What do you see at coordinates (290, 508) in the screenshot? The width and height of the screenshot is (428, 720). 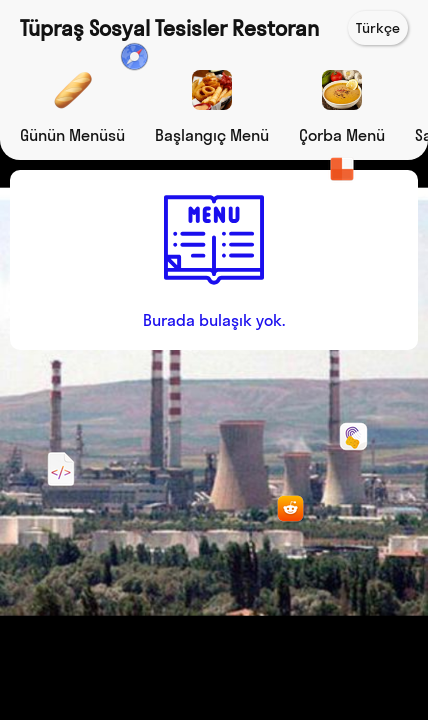 I see `open the Reddit app` at bounding box center [290, 508].